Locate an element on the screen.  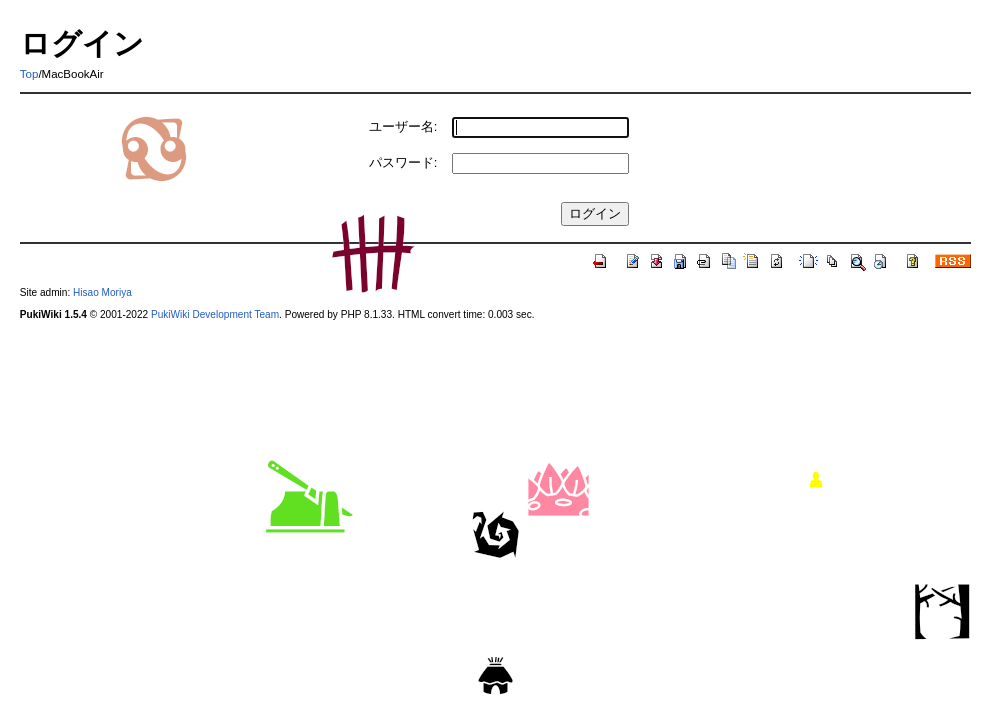
indicates a count of five items or points is located at coordinates (373, 253).